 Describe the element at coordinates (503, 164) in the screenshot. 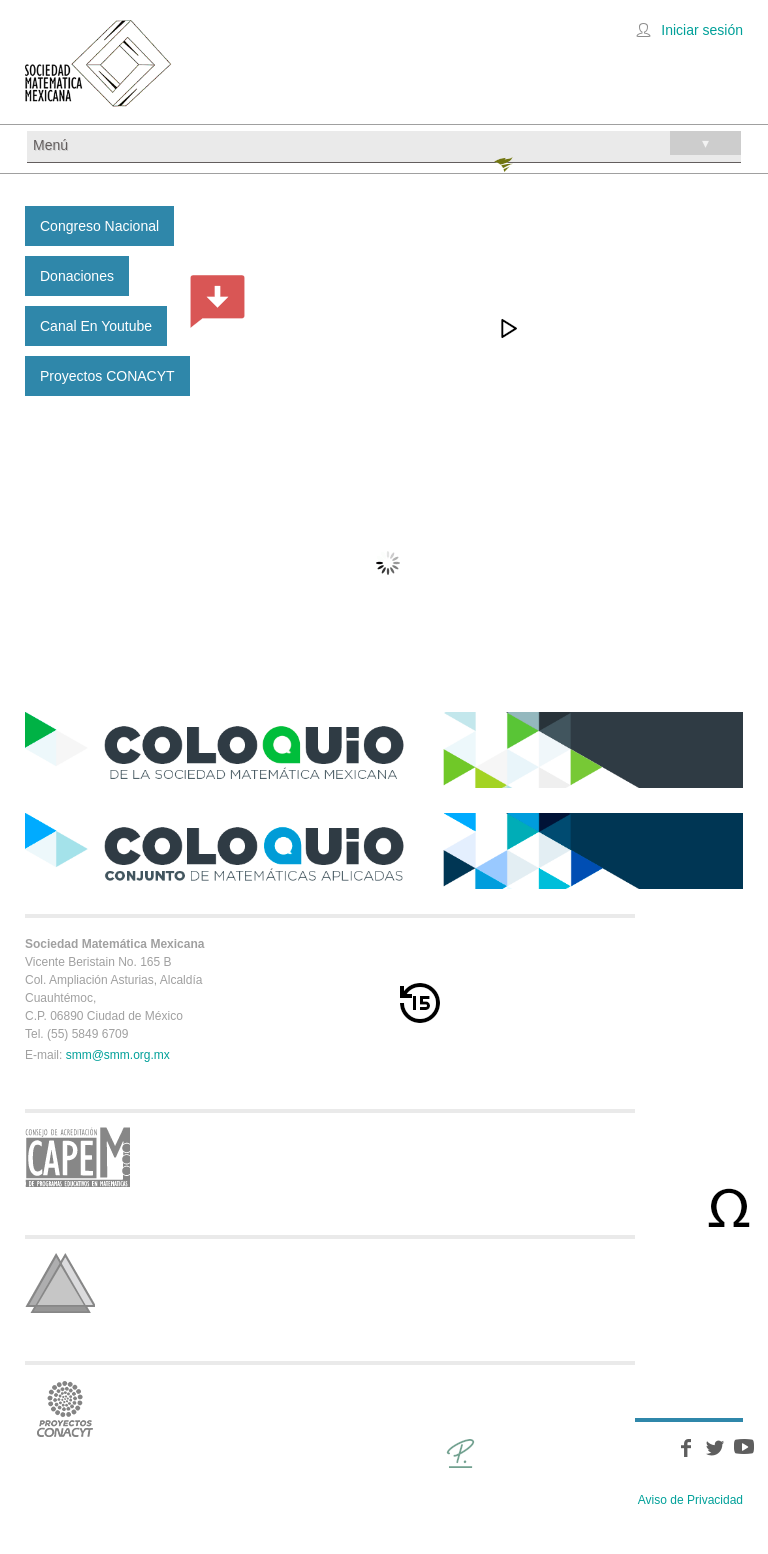

I see `Pingdom website monitoring service logo` at that location.